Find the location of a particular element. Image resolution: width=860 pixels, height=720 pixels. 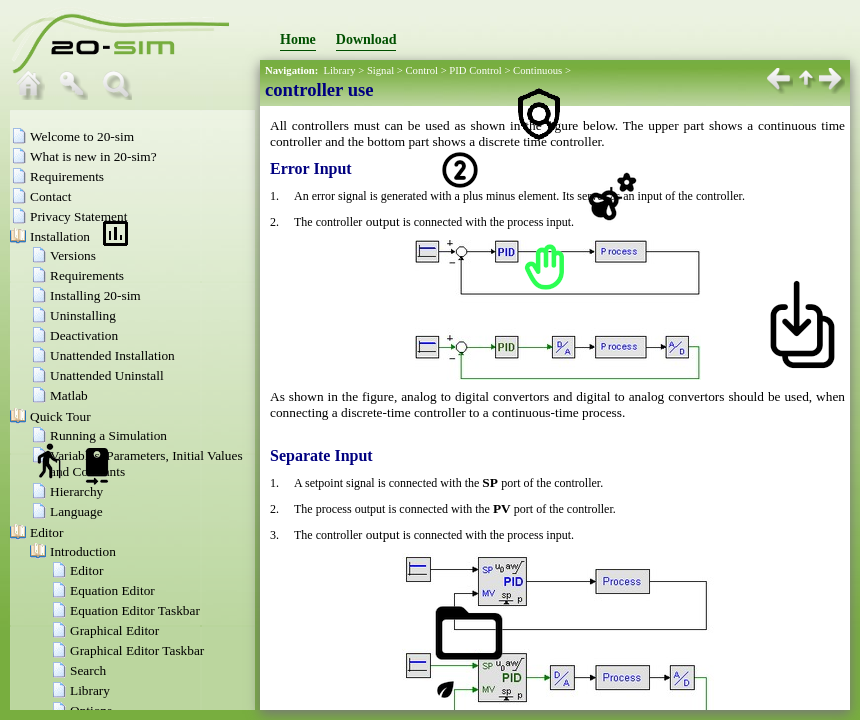

switch to rear camera is located at coordinates (97, 467).